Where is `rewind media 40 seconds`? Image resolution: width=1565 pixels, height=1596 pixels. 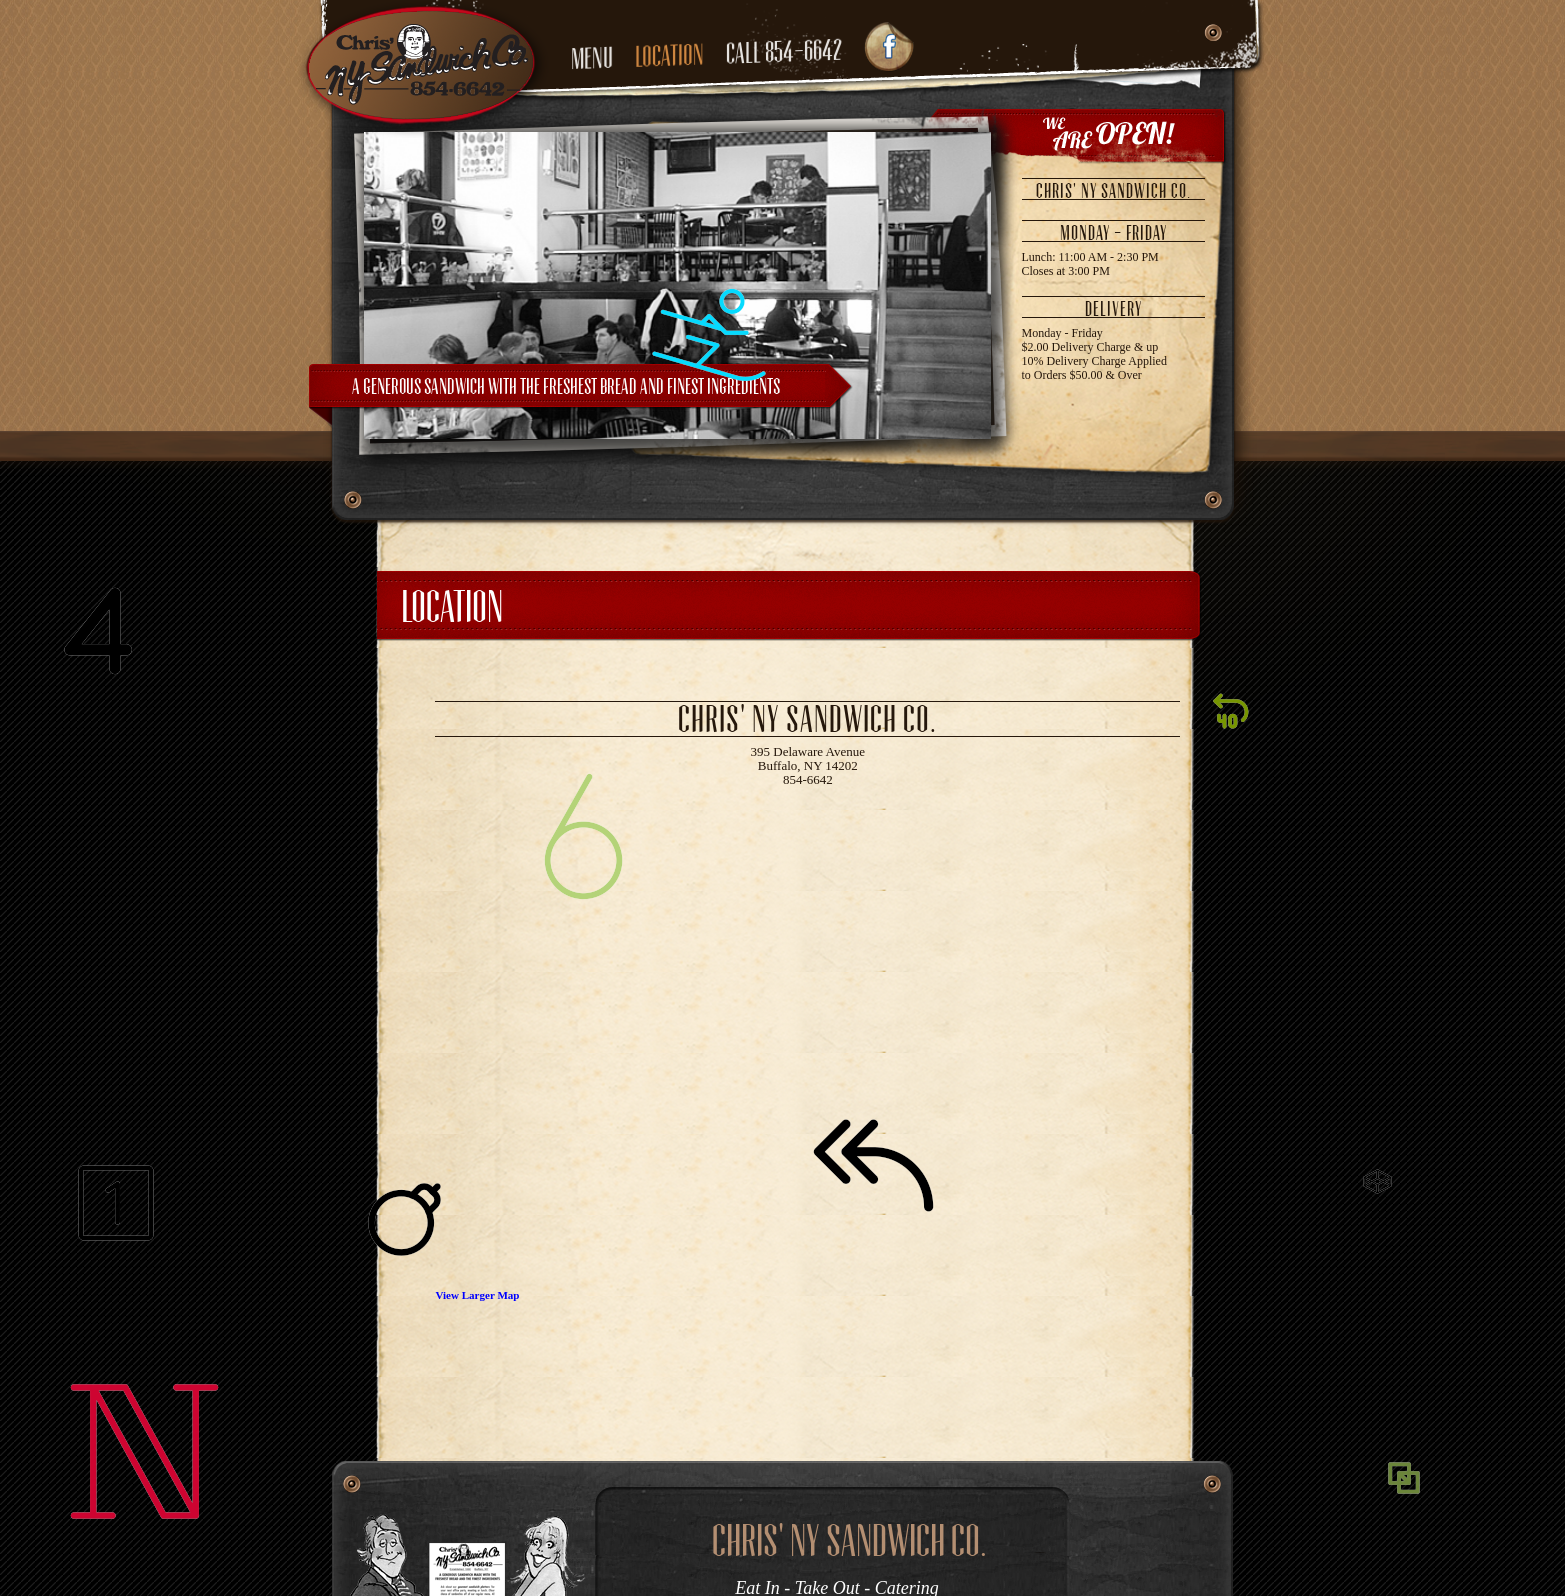
rewind media 40 seconds is located at coordinates (1230, 712).